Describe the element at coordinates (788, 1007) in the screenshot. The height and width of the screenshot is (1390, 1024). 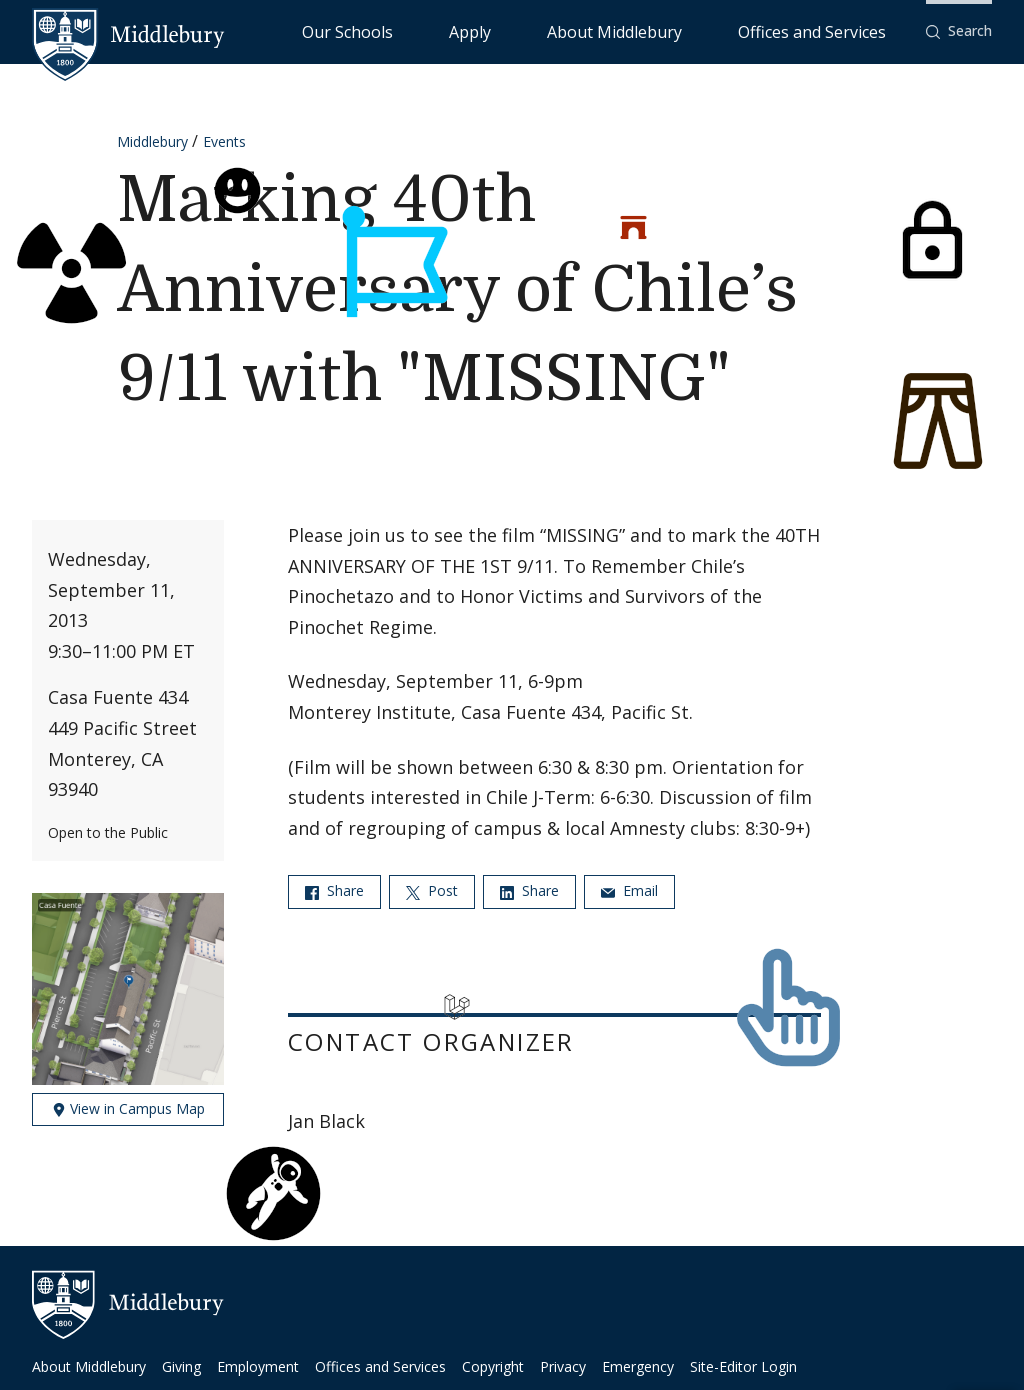
I see `tap or click to select` at that location.